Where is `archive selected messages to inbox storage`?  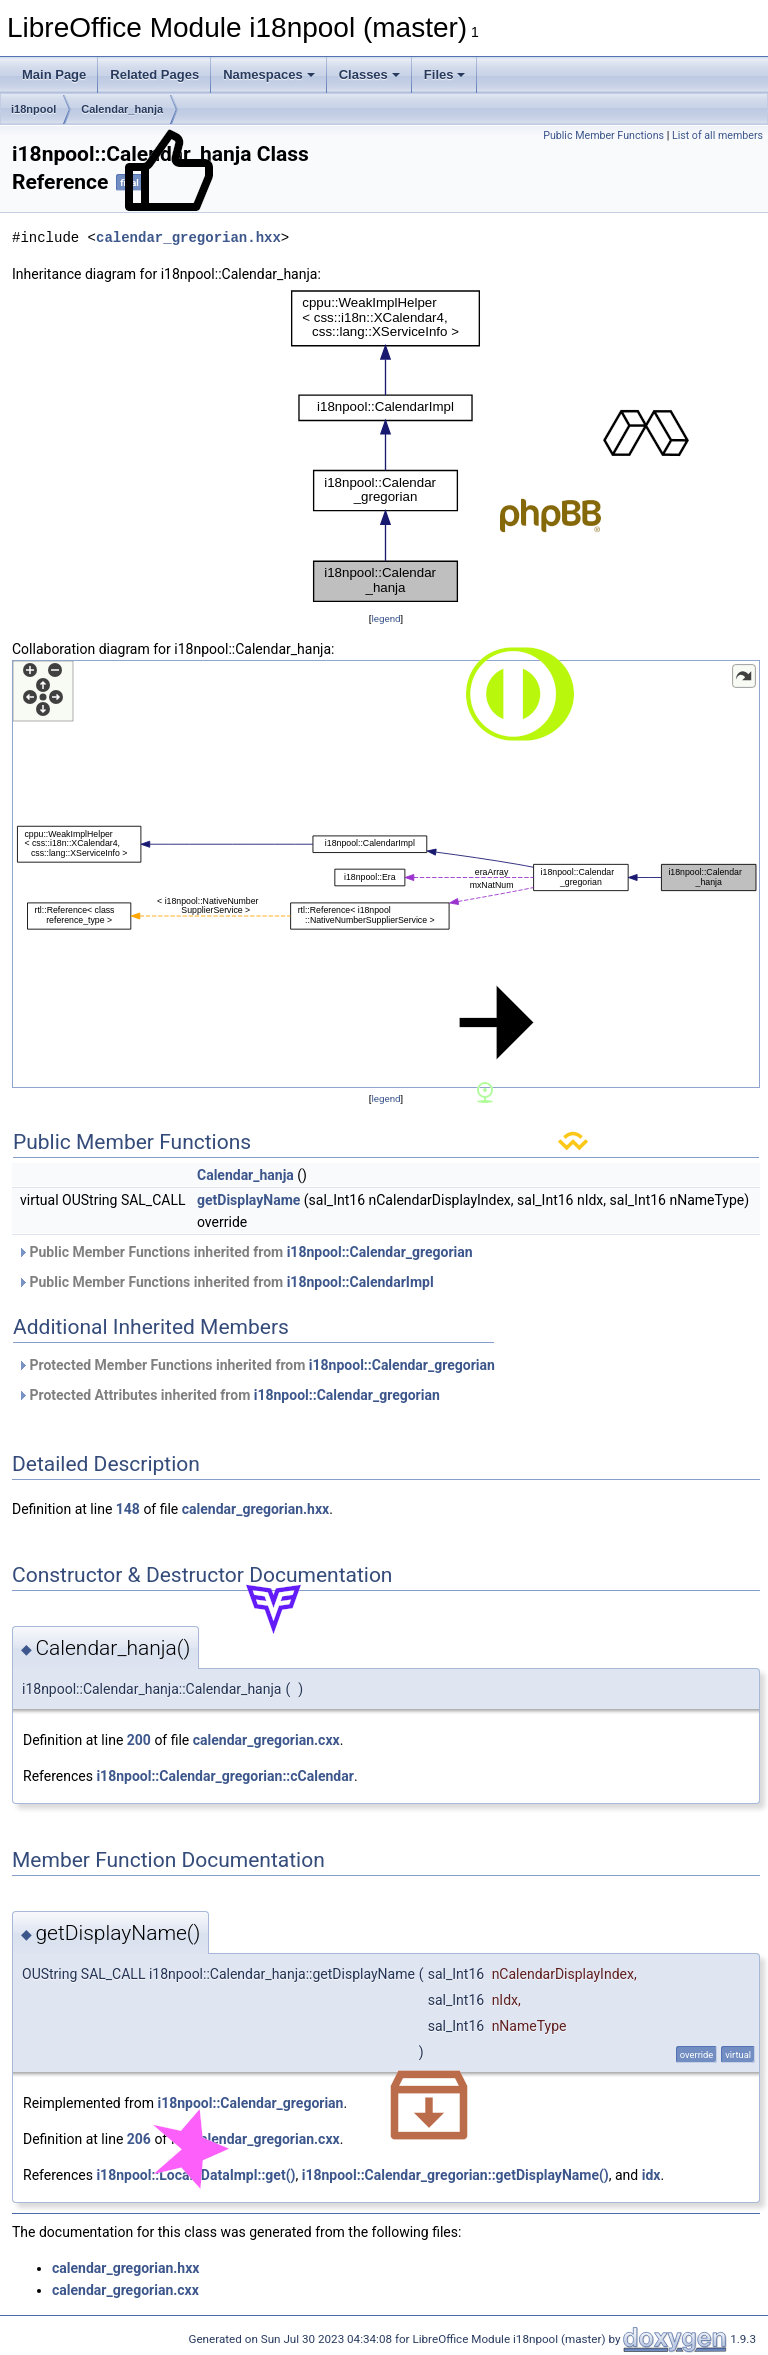 archive selected messages to inbox storage is located at coordinates (429, 2105).